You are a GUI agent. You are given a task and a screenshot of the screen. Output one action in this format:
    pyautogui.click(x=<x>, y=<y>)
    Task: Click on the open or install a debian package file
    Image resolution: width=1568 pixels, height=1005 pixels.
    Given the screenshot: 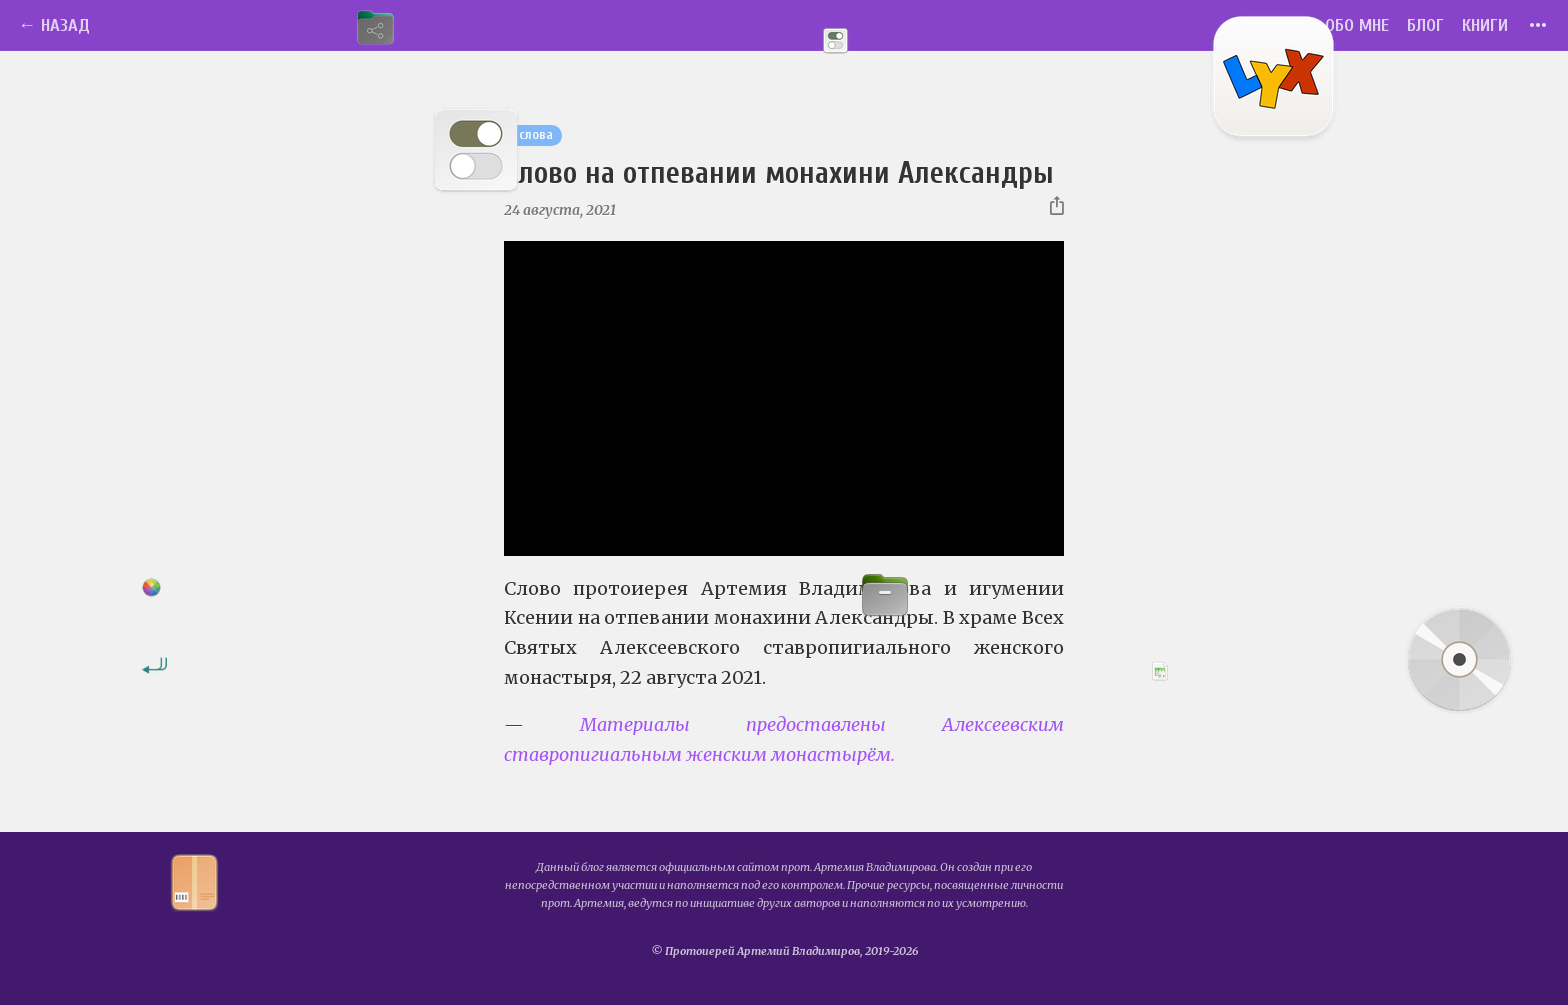 What is the action you would take?
    pyautogui.click(x=194, y=882)
    